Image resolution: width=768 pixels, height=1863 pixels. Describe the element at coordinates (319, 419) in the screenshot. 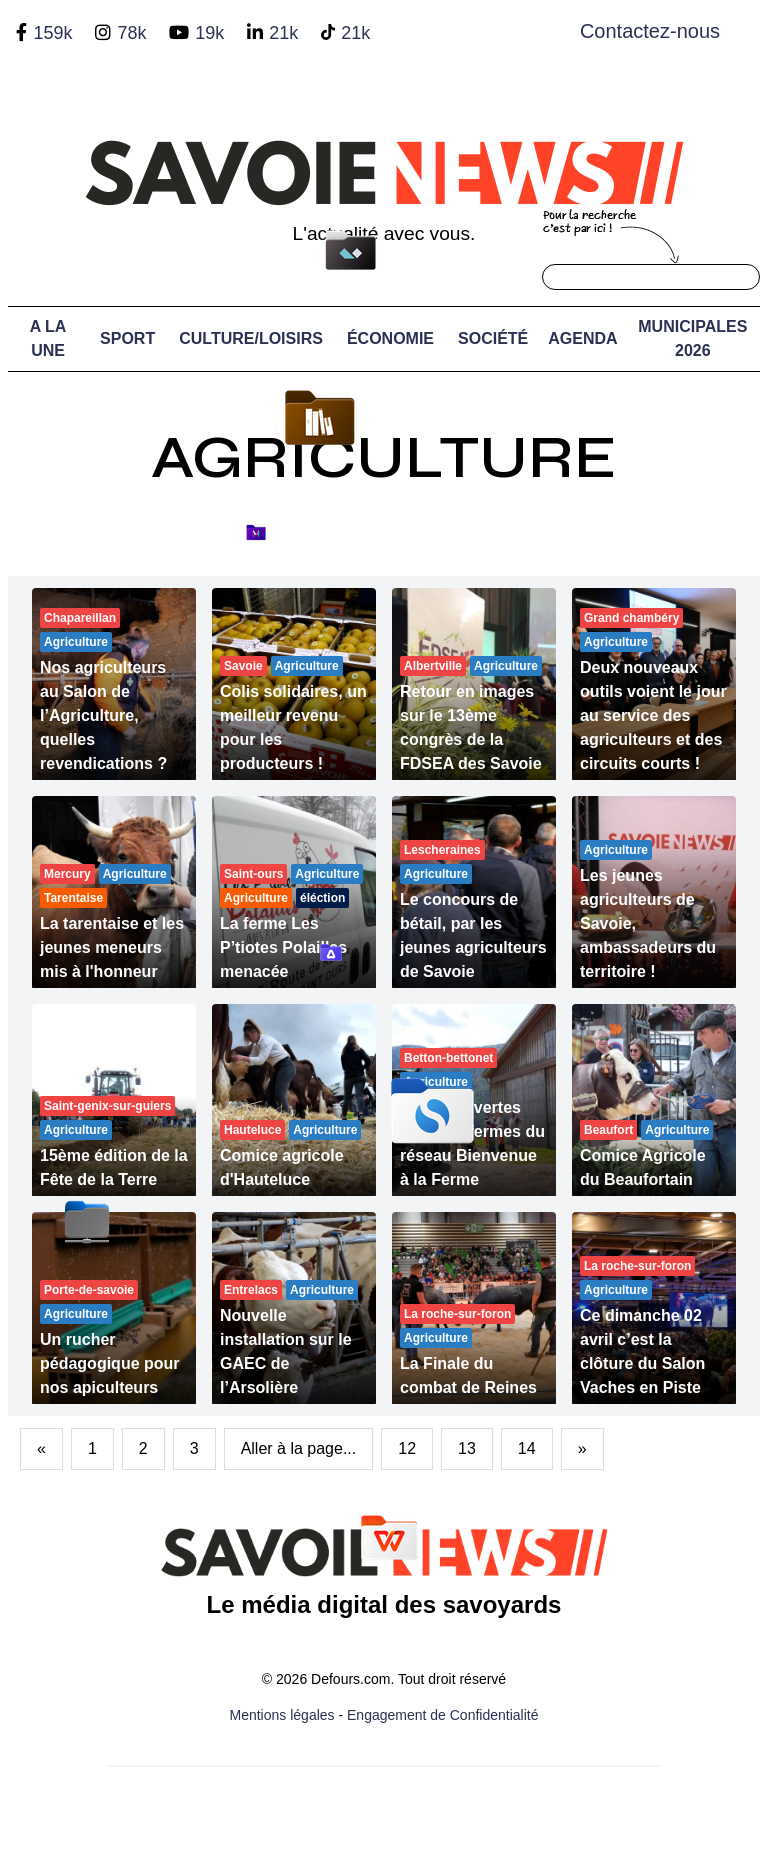

I see `open your calibre ebook library folder` at that location.